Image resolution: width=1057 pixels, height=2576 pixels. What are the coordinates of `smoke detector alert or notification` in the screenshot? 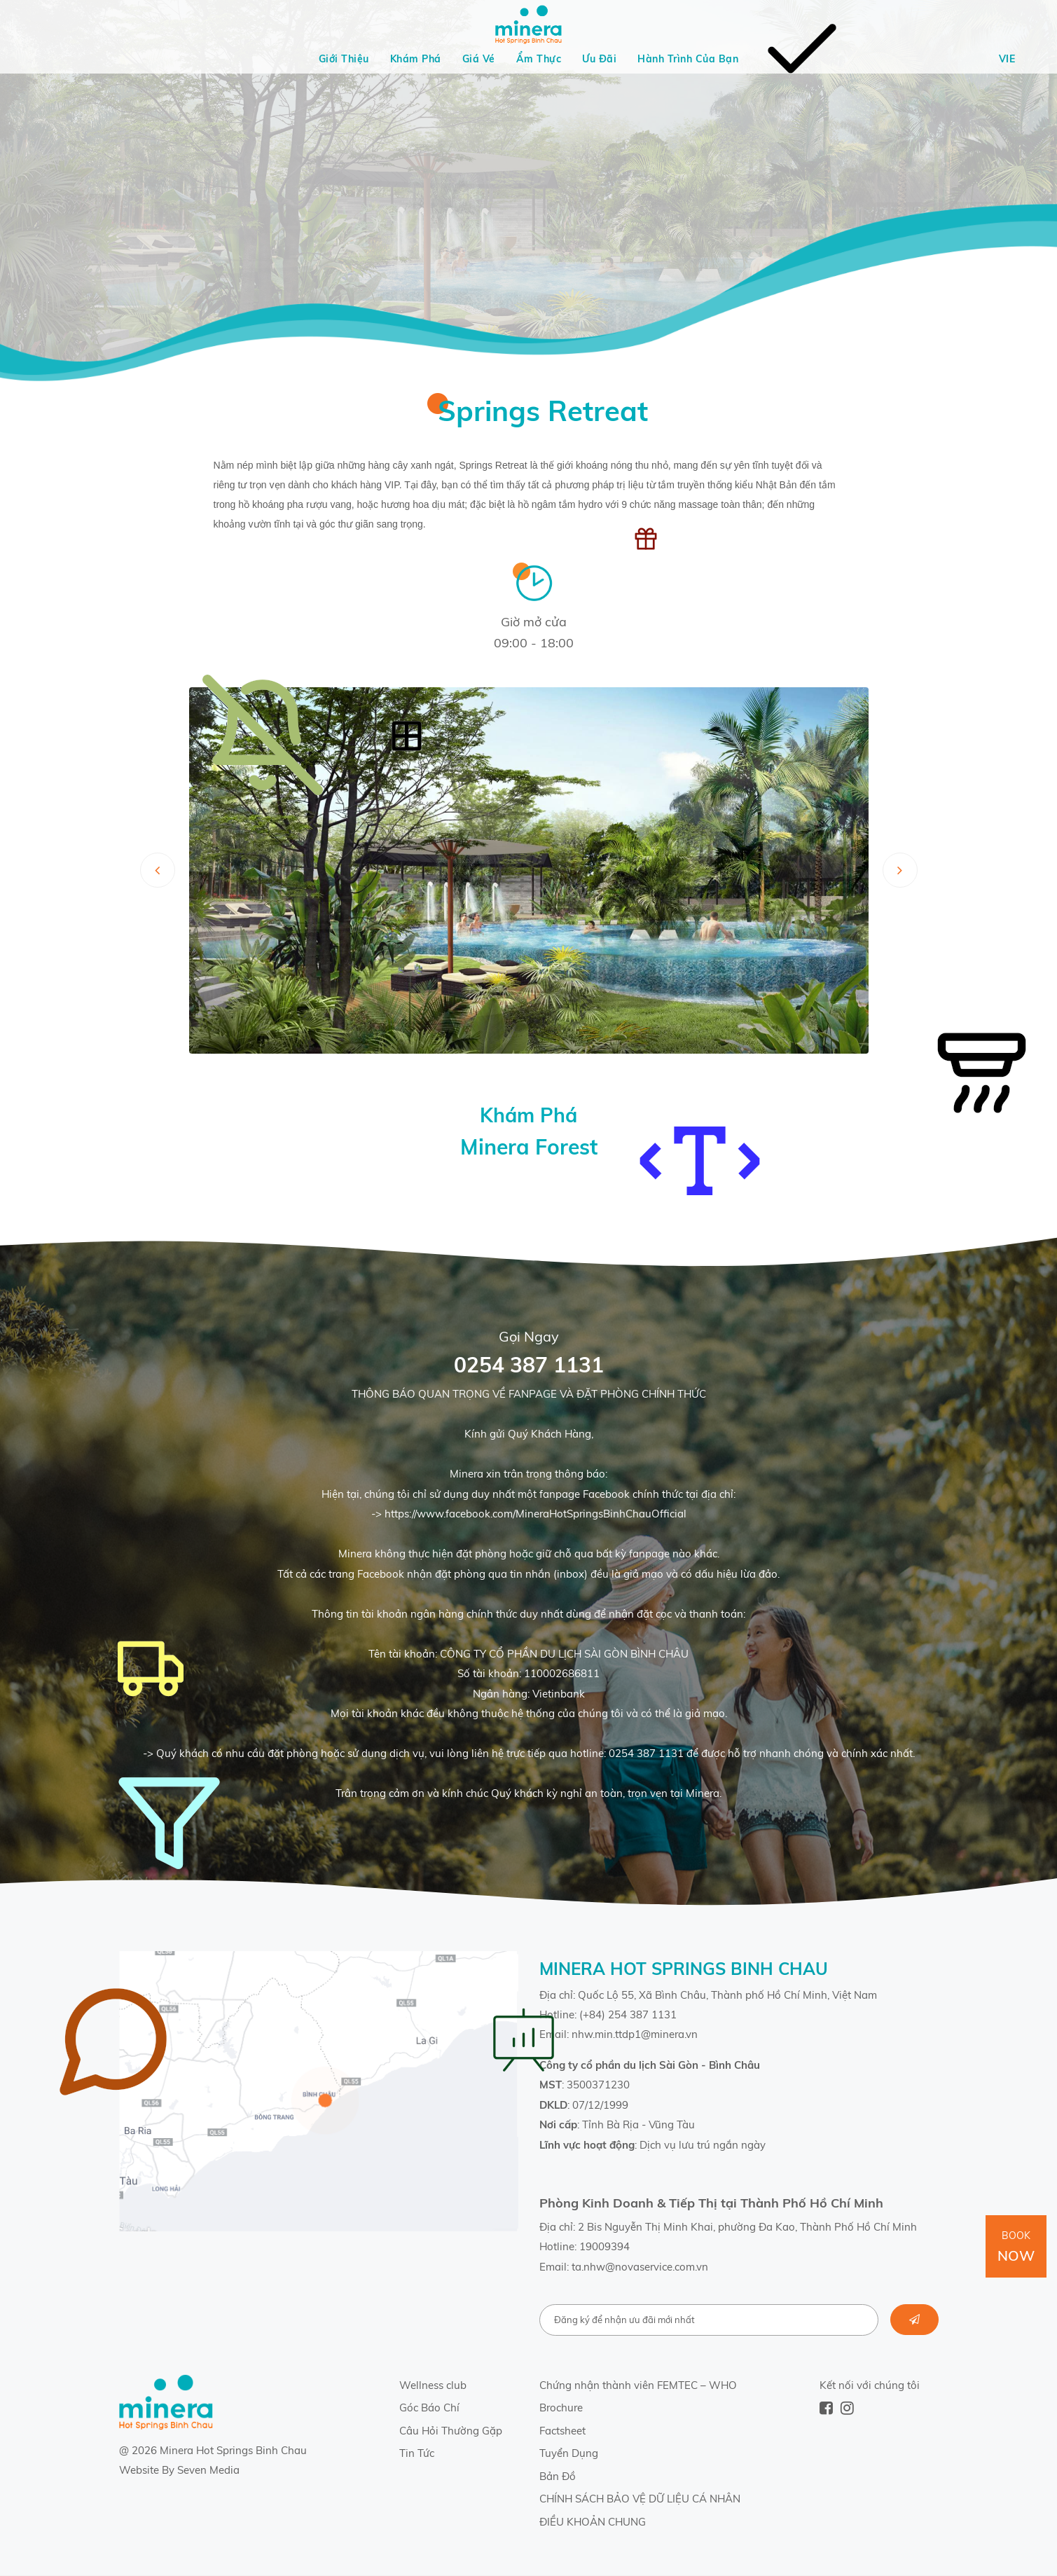 It's located at (981, 1073).